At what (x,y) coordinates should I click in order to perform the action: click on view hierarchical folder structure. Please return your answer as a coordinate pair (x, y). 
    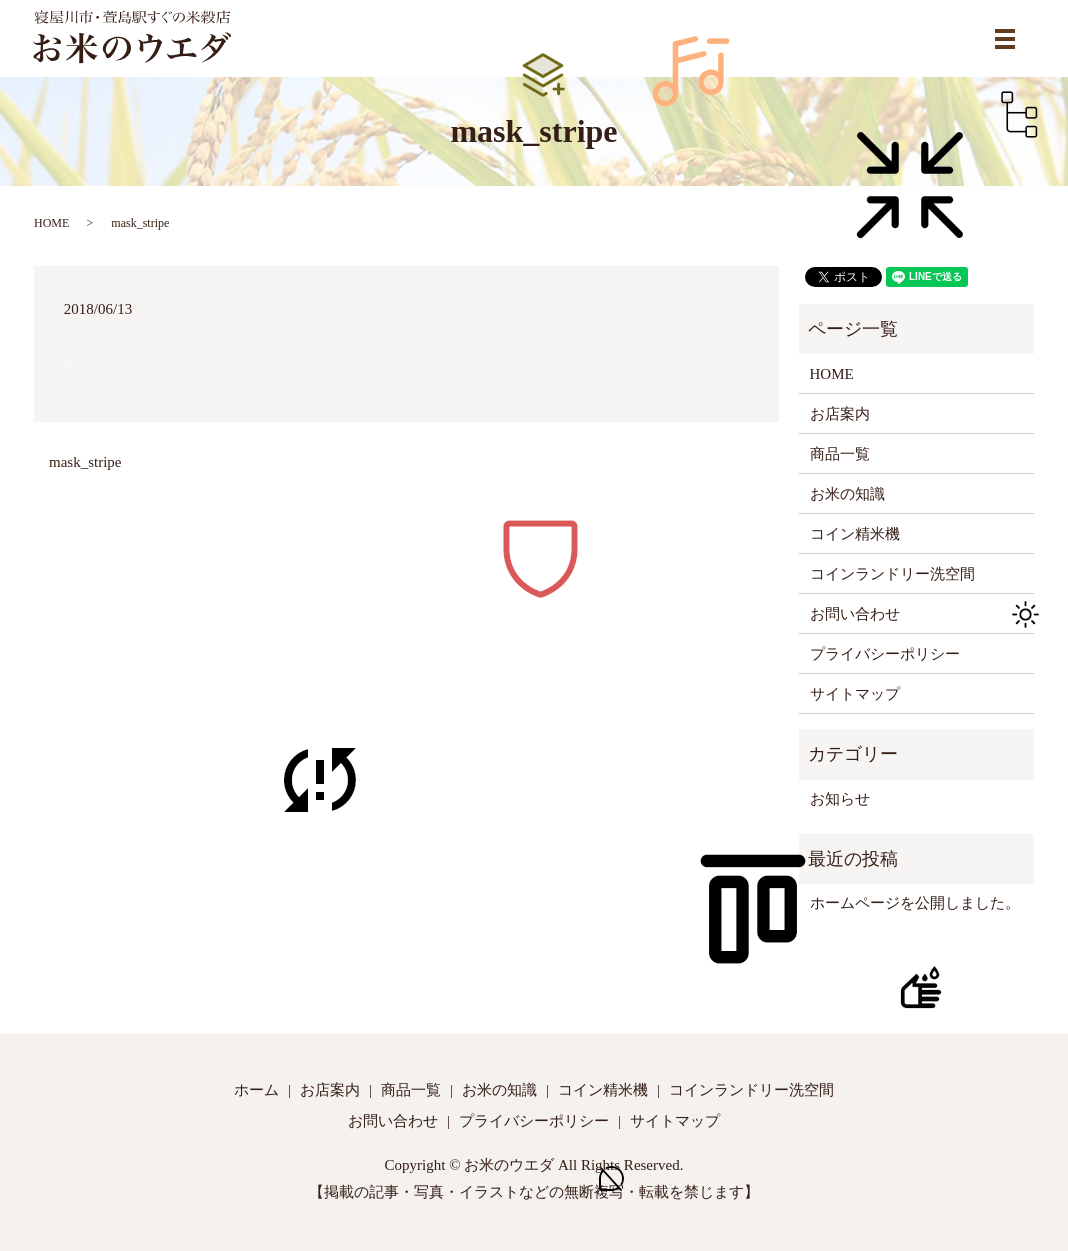
    Looking at the image, I should click on (1017, 114).